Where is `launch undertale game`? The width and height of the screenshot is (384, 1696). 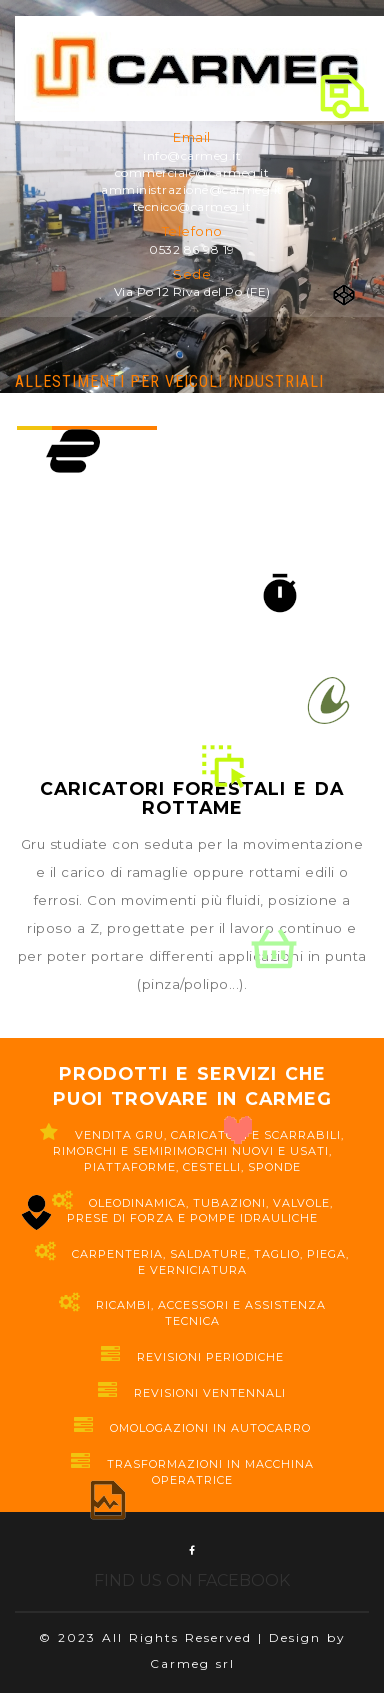
launch undertale game is located at coordinates (238, 1130).